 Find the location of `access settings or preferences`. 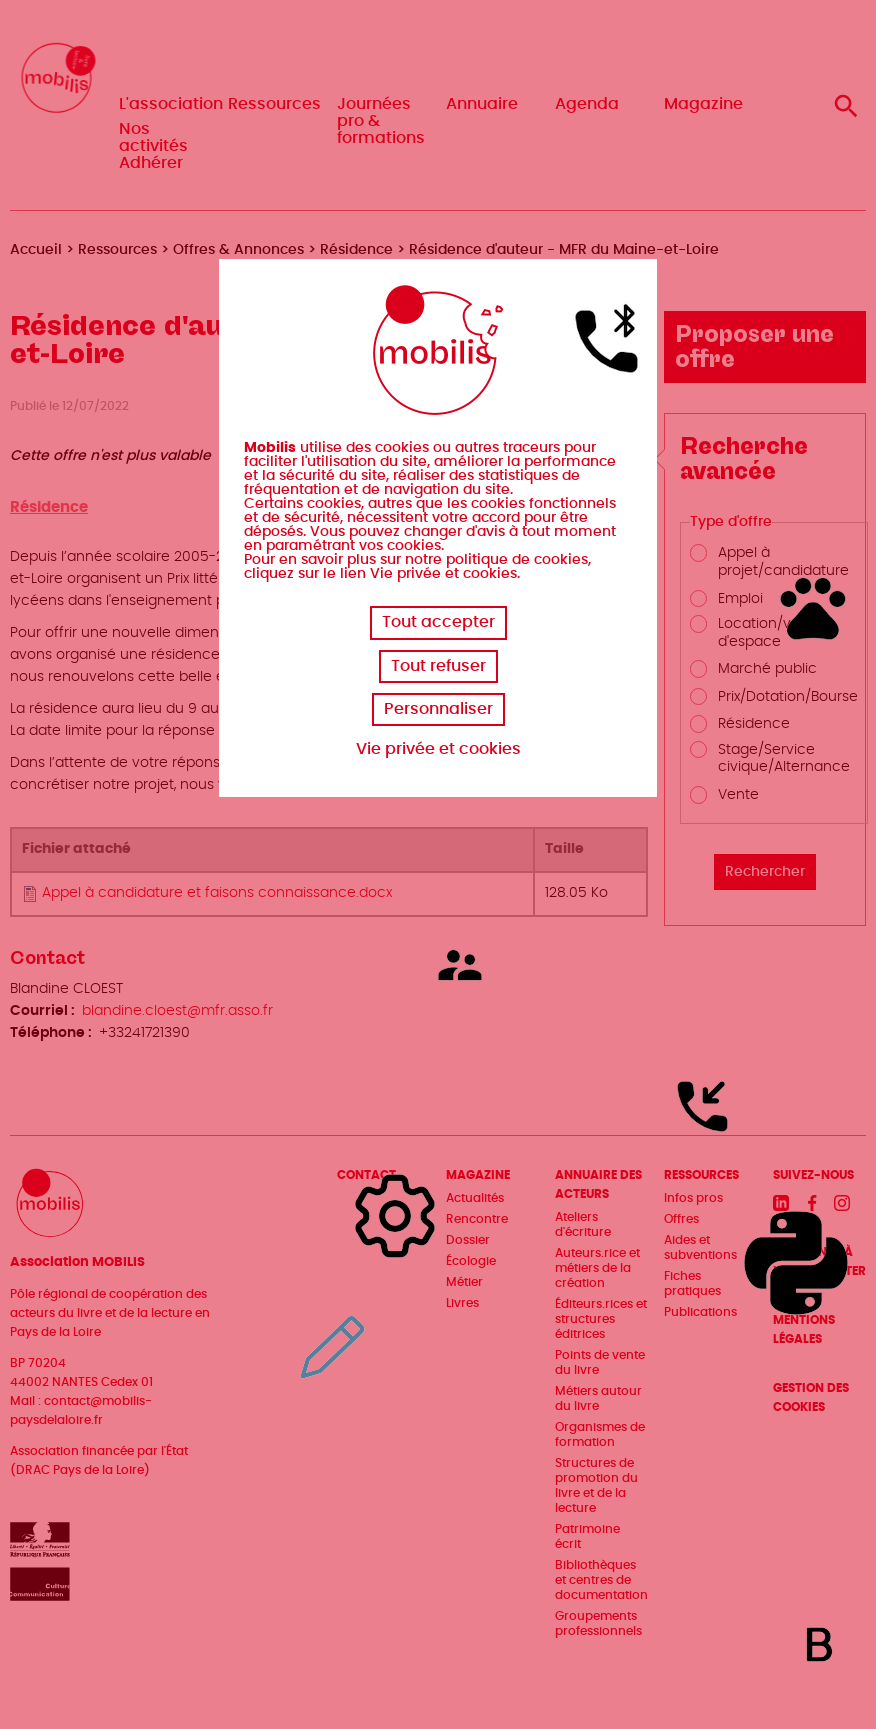

access settings or preferences is located at coordinates (395, 1216).